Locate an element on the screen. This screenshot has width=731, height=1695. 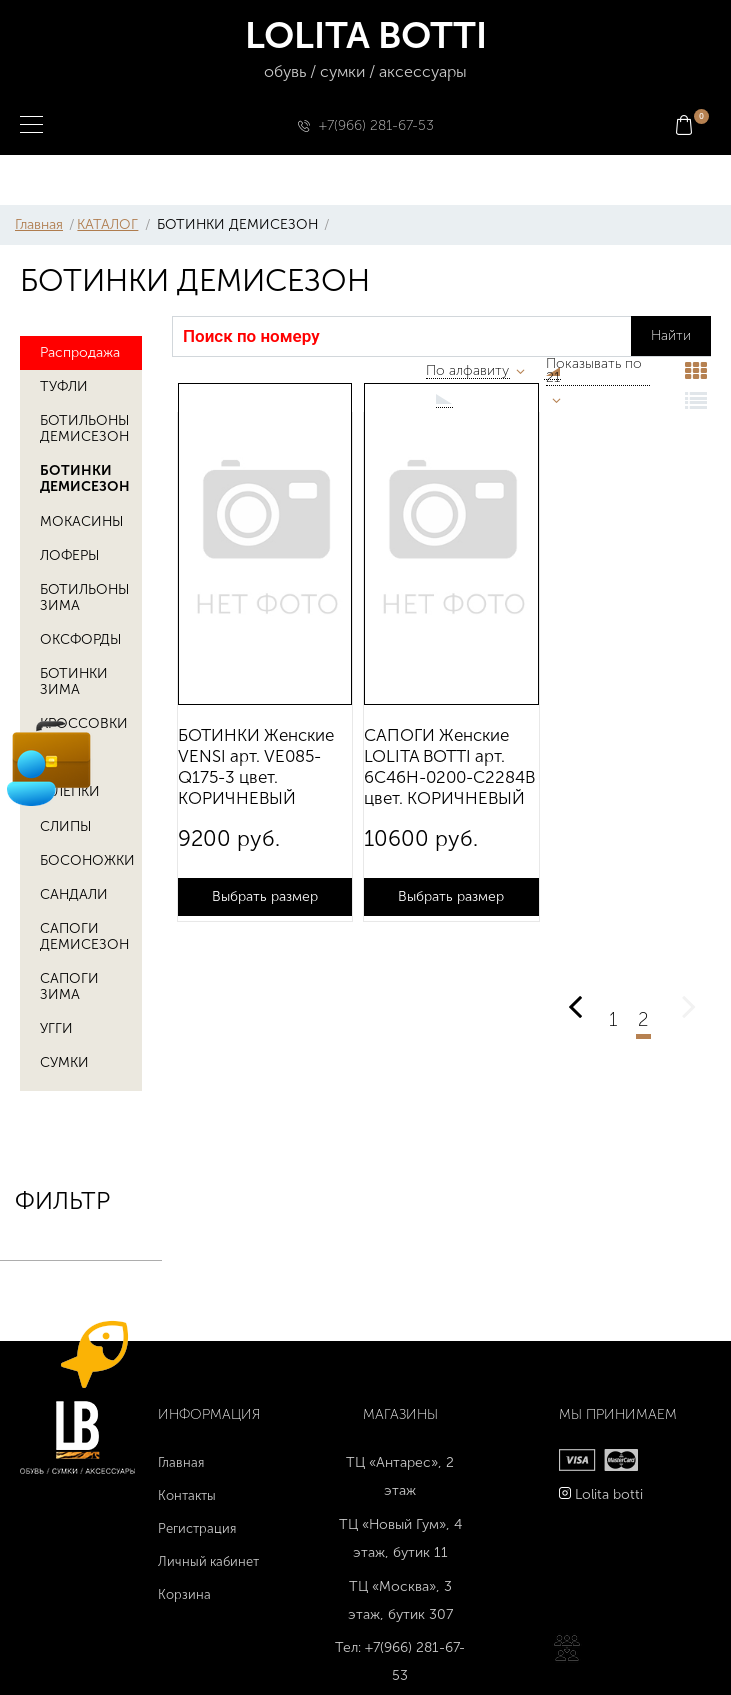
reduce maximum occupancy or group size is located at coordinates (567, 1648).